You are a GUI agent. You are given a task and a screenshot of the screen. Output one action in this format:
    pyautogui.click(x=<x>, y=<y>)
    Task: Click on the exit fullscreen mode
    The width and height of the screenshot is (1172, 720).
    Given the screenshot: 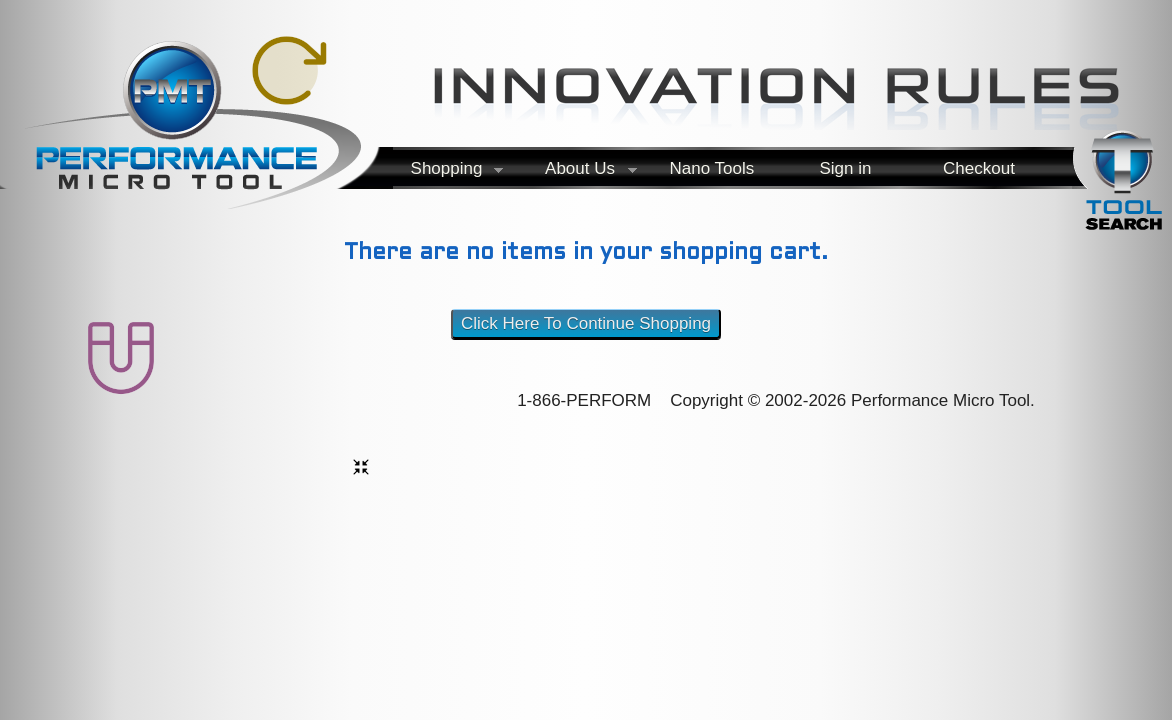 What is the action you would take?
    pyautogui.click(x=361, y=467)
    